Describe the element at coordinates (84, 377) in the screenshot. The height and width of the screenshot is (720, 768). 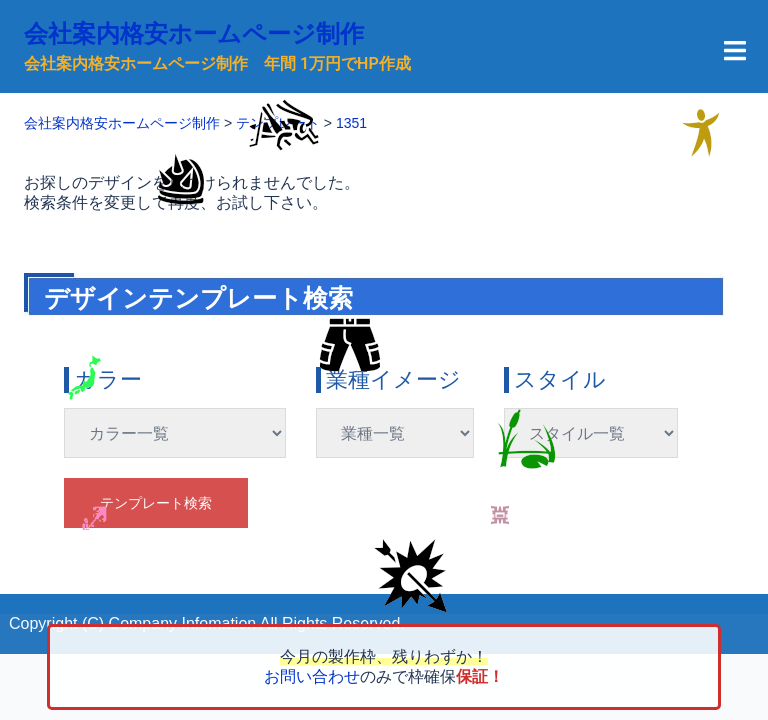
I see `select japan as your region or country` at that location.